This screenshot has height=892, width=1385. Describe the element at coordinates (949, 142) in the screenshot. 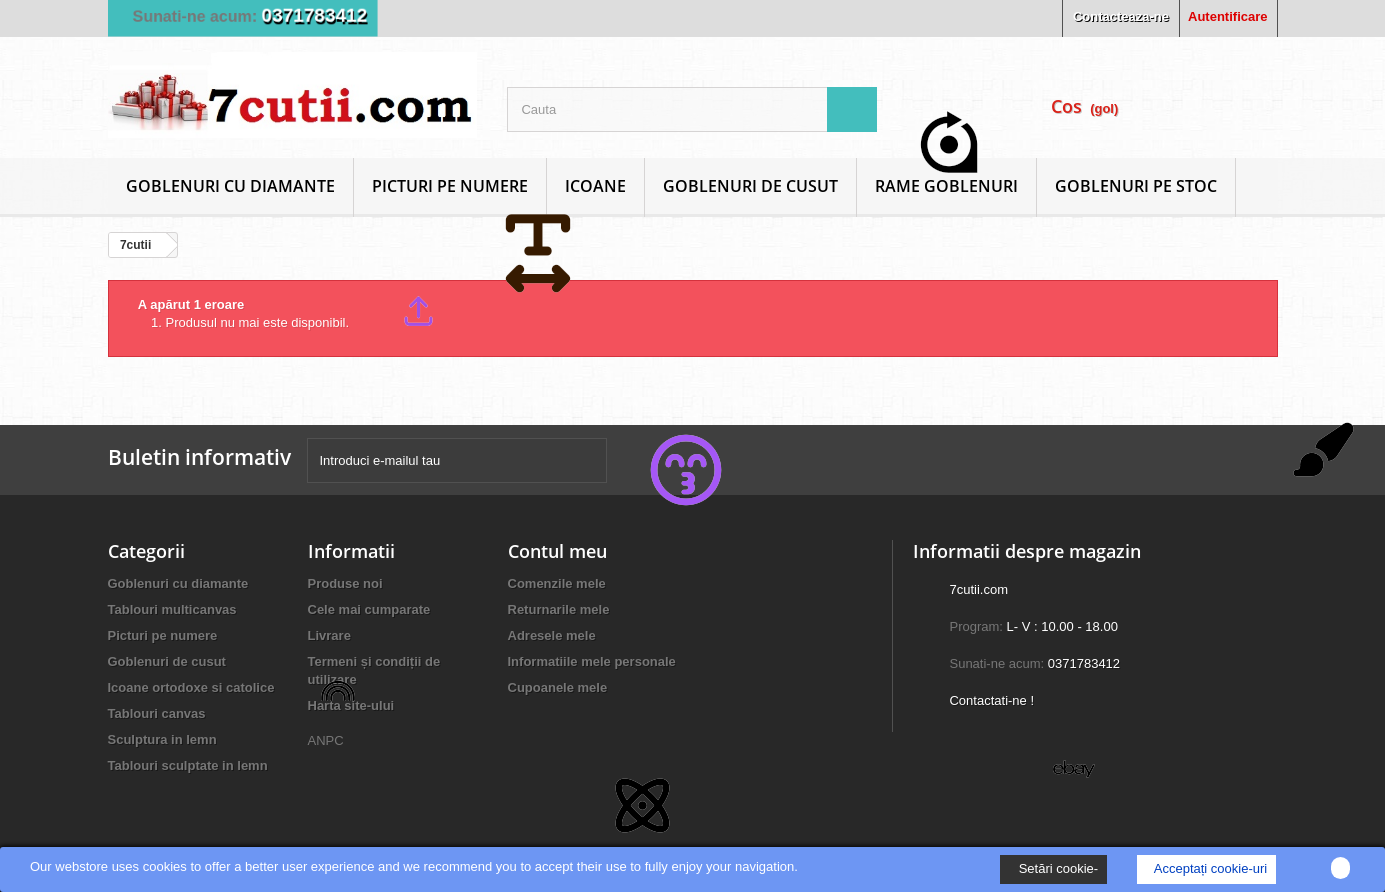

I see `rev.com logo - access transcription and captioning services` at that location.